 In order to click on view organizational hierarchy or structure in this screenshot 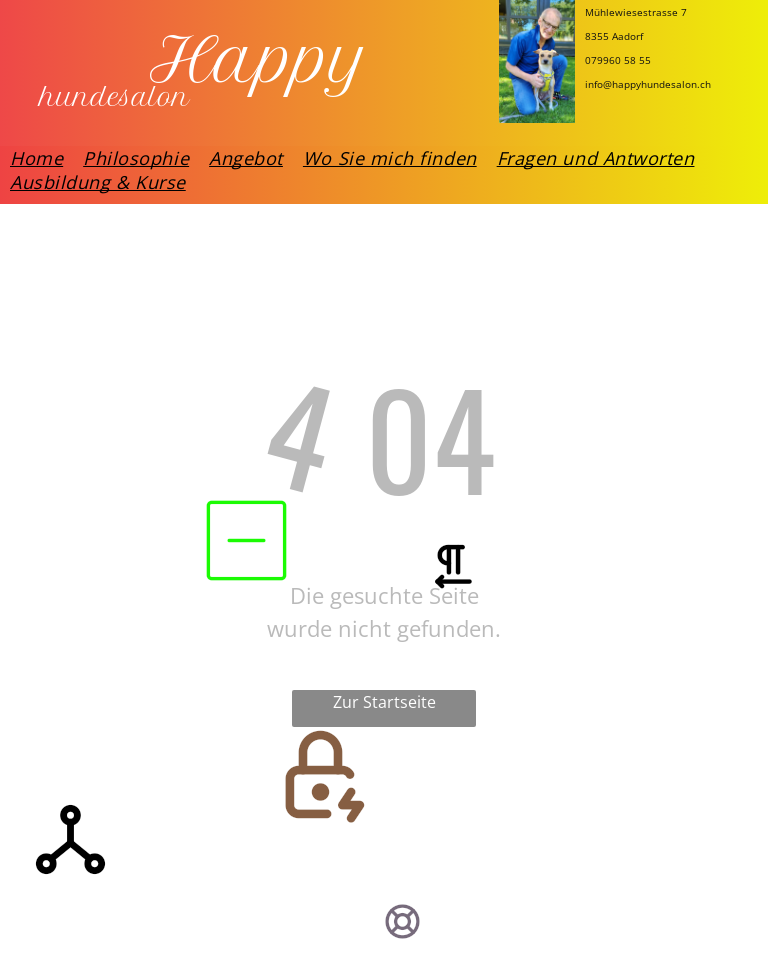, I will do `click(70, 839)`.